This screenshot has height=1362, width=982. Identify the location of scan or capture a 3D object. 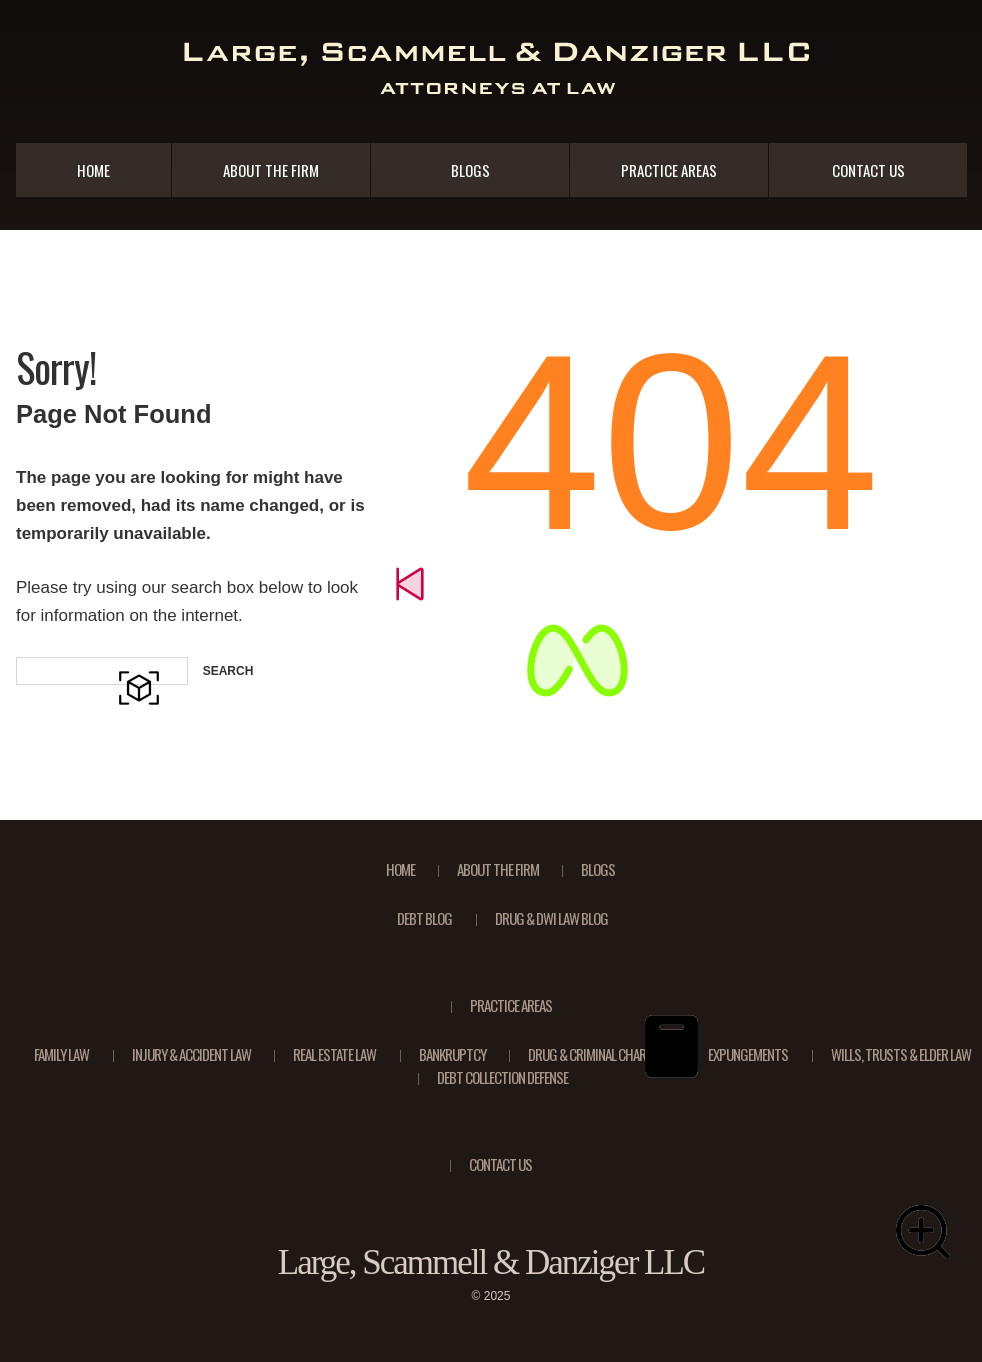
(139, 688).